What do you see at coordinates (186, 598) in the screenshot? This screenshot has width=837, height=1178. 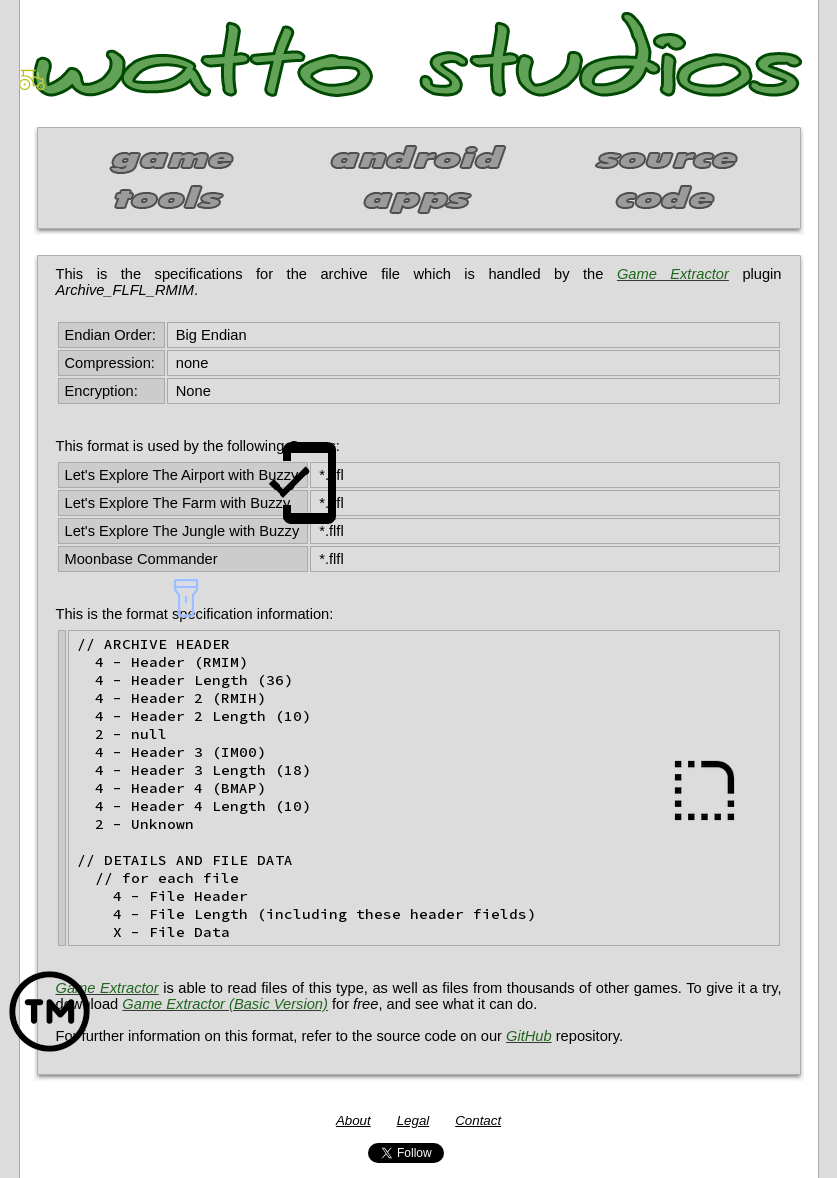 I see `toggle flashlight on or off` at bounding box center [186, 598].